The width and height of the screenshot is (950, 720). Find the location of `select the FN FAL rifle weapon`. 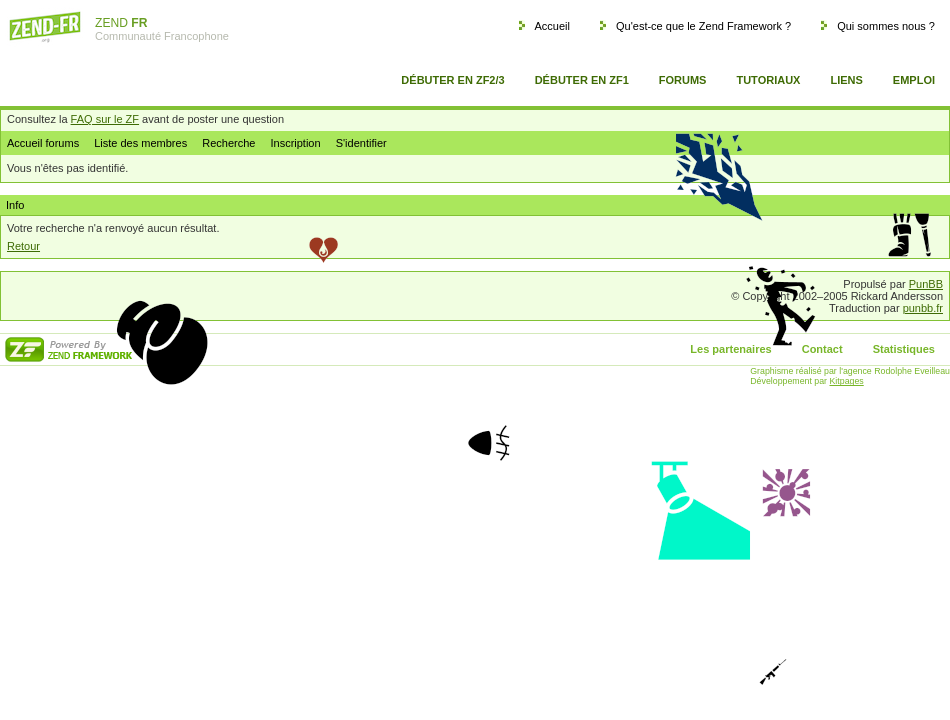

select the FN FAL rifle weapon is located at coordinates (773, 672).